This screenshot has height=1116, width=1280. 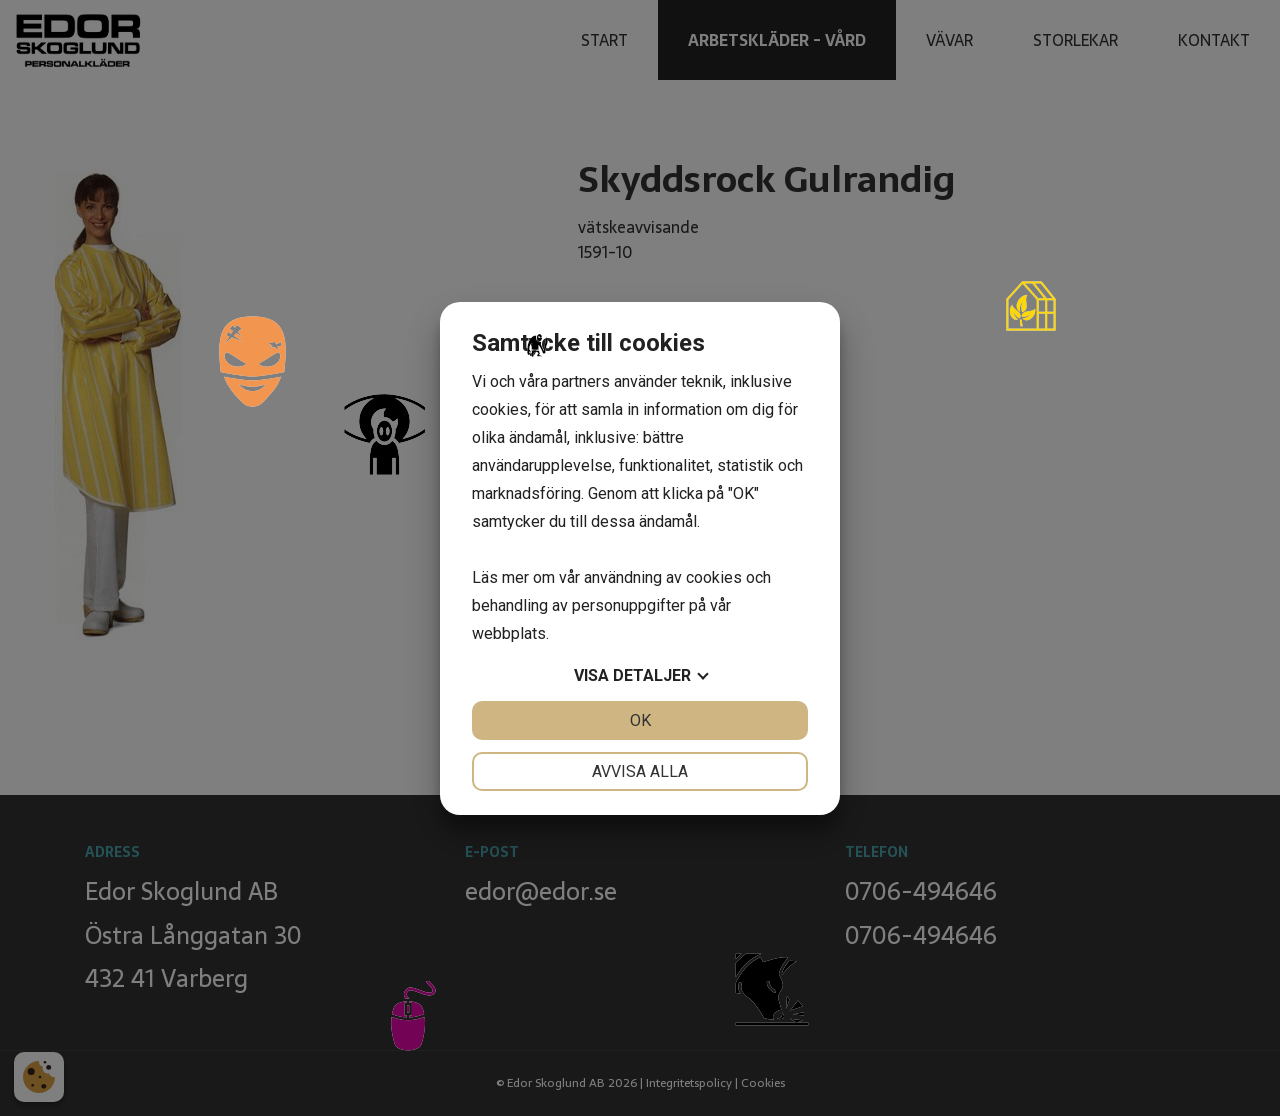 What do you see at coordinates (384, 434) in the screenshot?
I see `indicates a paranoia or anxiety state in gameplay` at bounding box center [384, 434].